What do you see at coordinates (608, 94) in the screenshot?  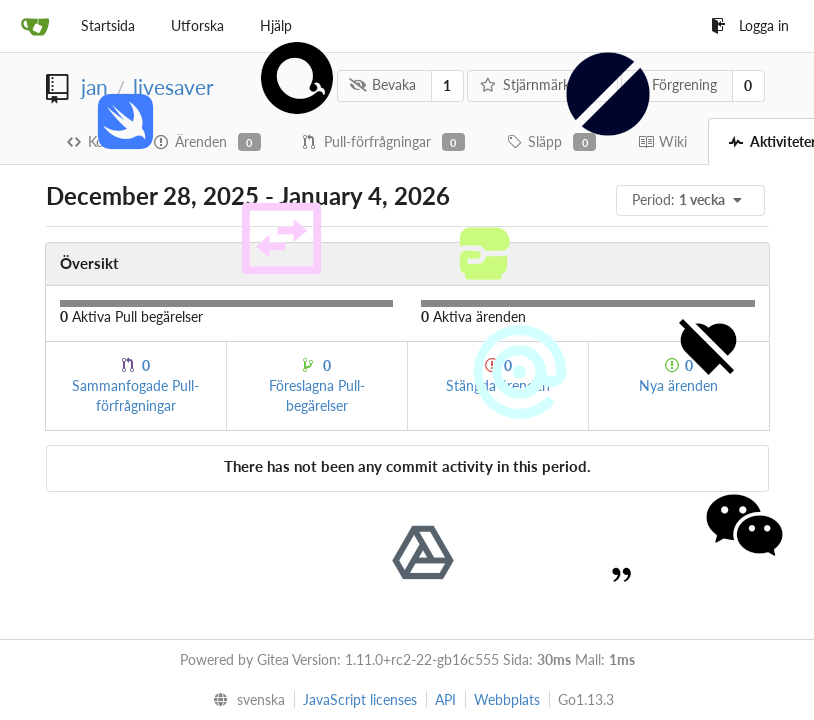 I see `indicates a prohibited or blocked action` at bounding box center [608, 94].